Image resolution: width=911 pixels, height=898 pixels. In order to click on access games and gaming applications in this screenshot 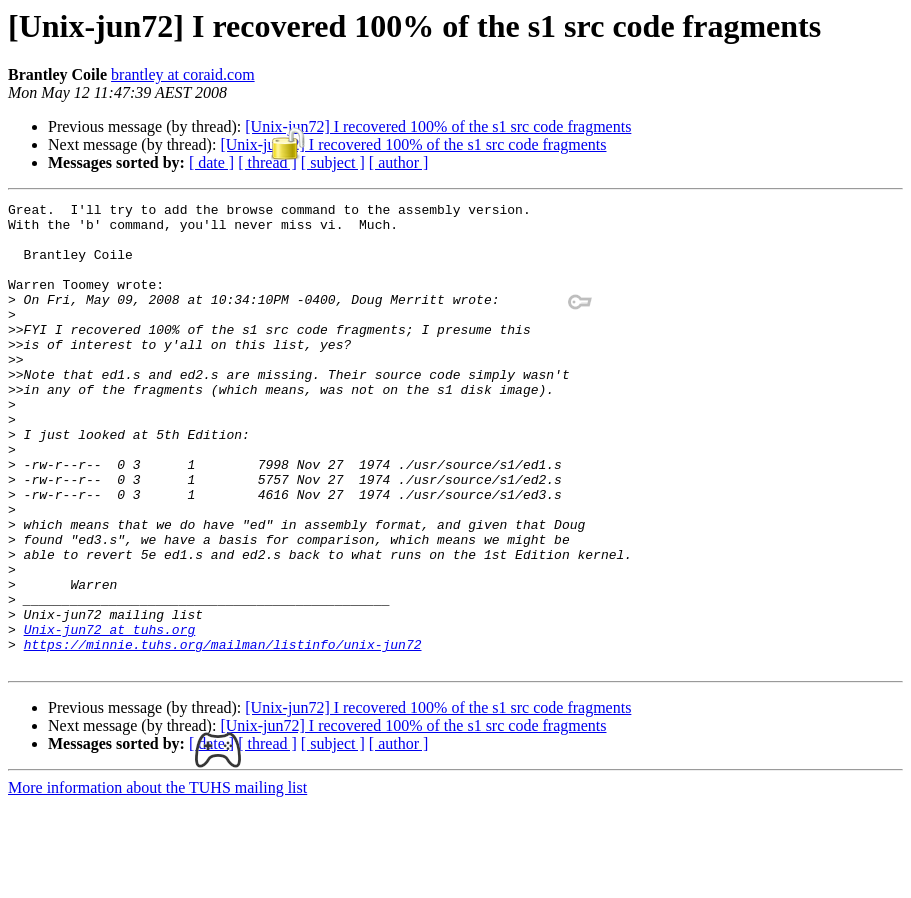, I will do `click(218, 750)`.